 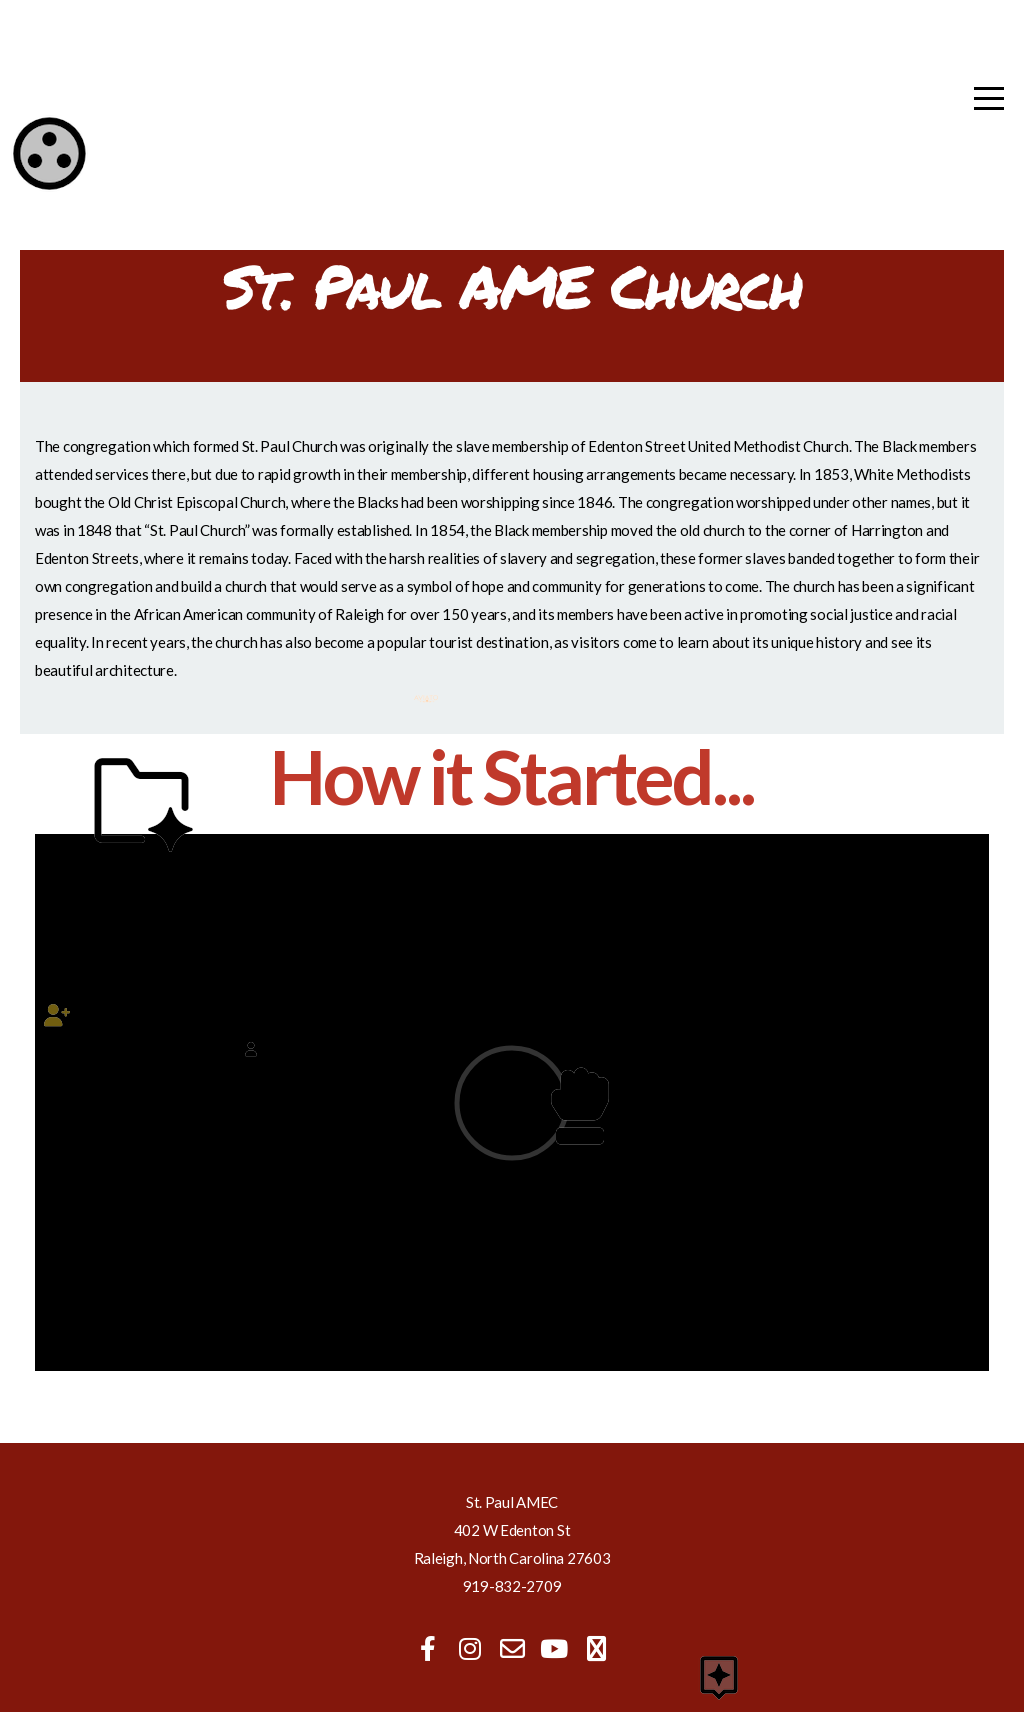 What do you see at coordinates (49, 153) in the screenshot?
I see `view team or group workspace` at bounding box center [49, 153].